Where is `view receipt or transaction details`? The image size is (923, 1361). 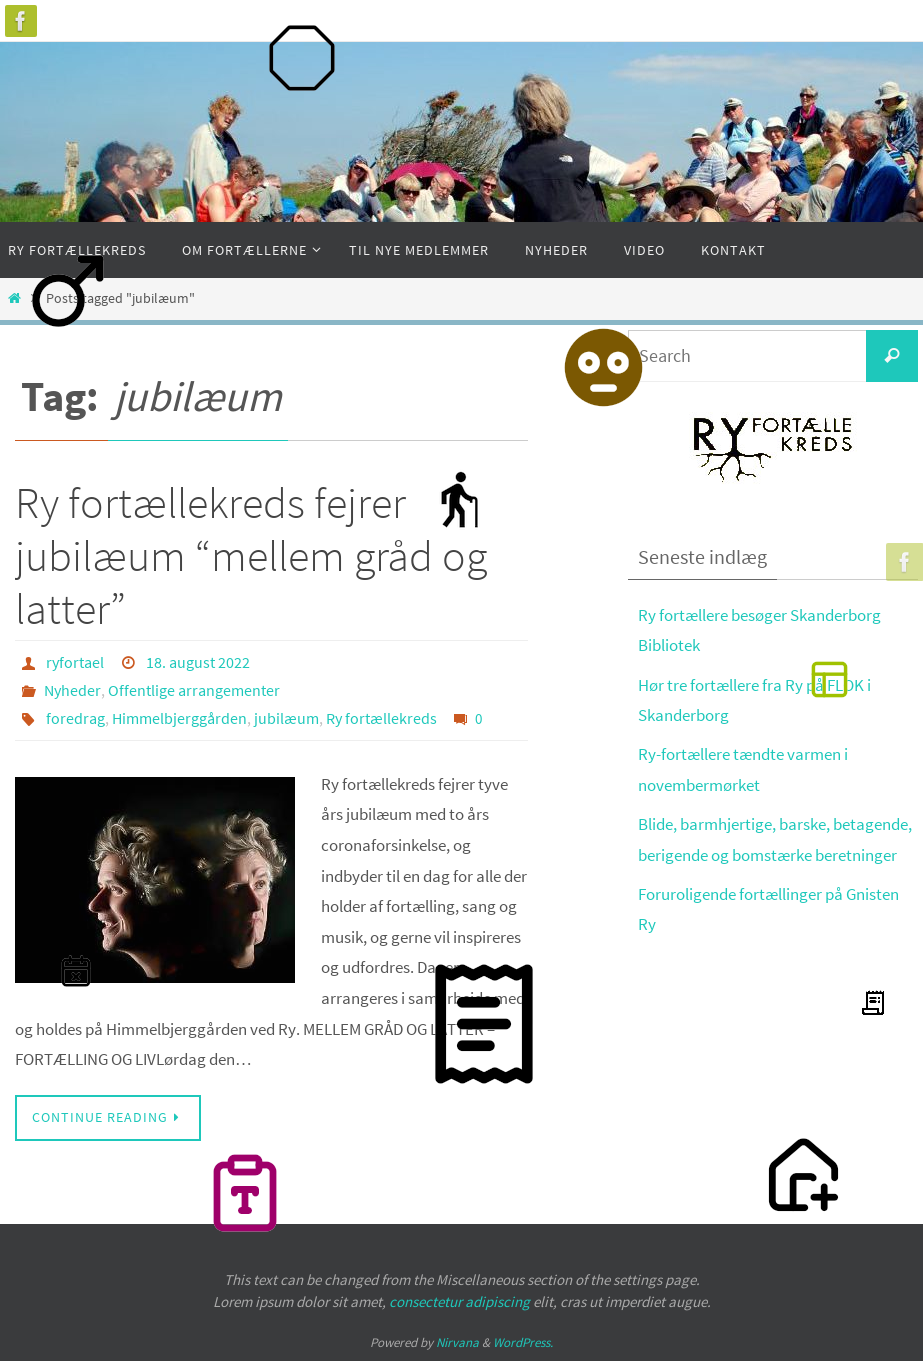
view receipt or transaction details is located at coordinates (484, 1024).